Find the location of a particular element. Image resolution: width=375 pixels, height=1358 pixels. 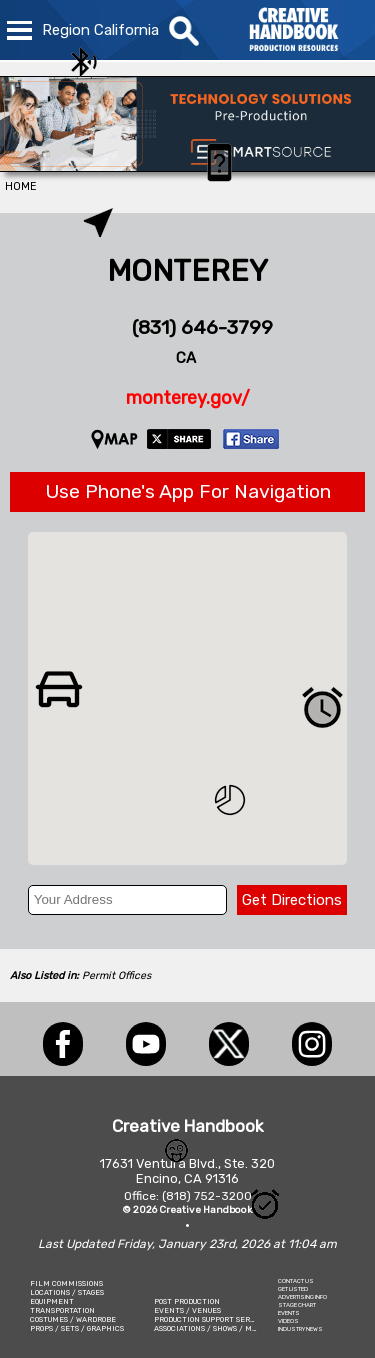

alarm is set and active is located at coordinates (265, 1204).